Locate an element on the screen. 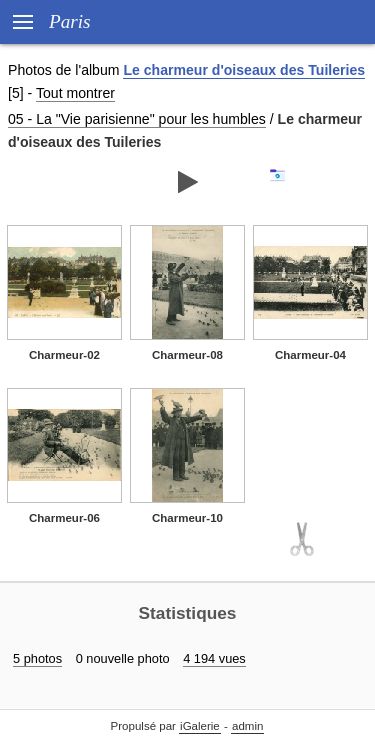 This screenshot has width=375, height=742. cut selected content to clipboard is located at coordinates (302, 539).